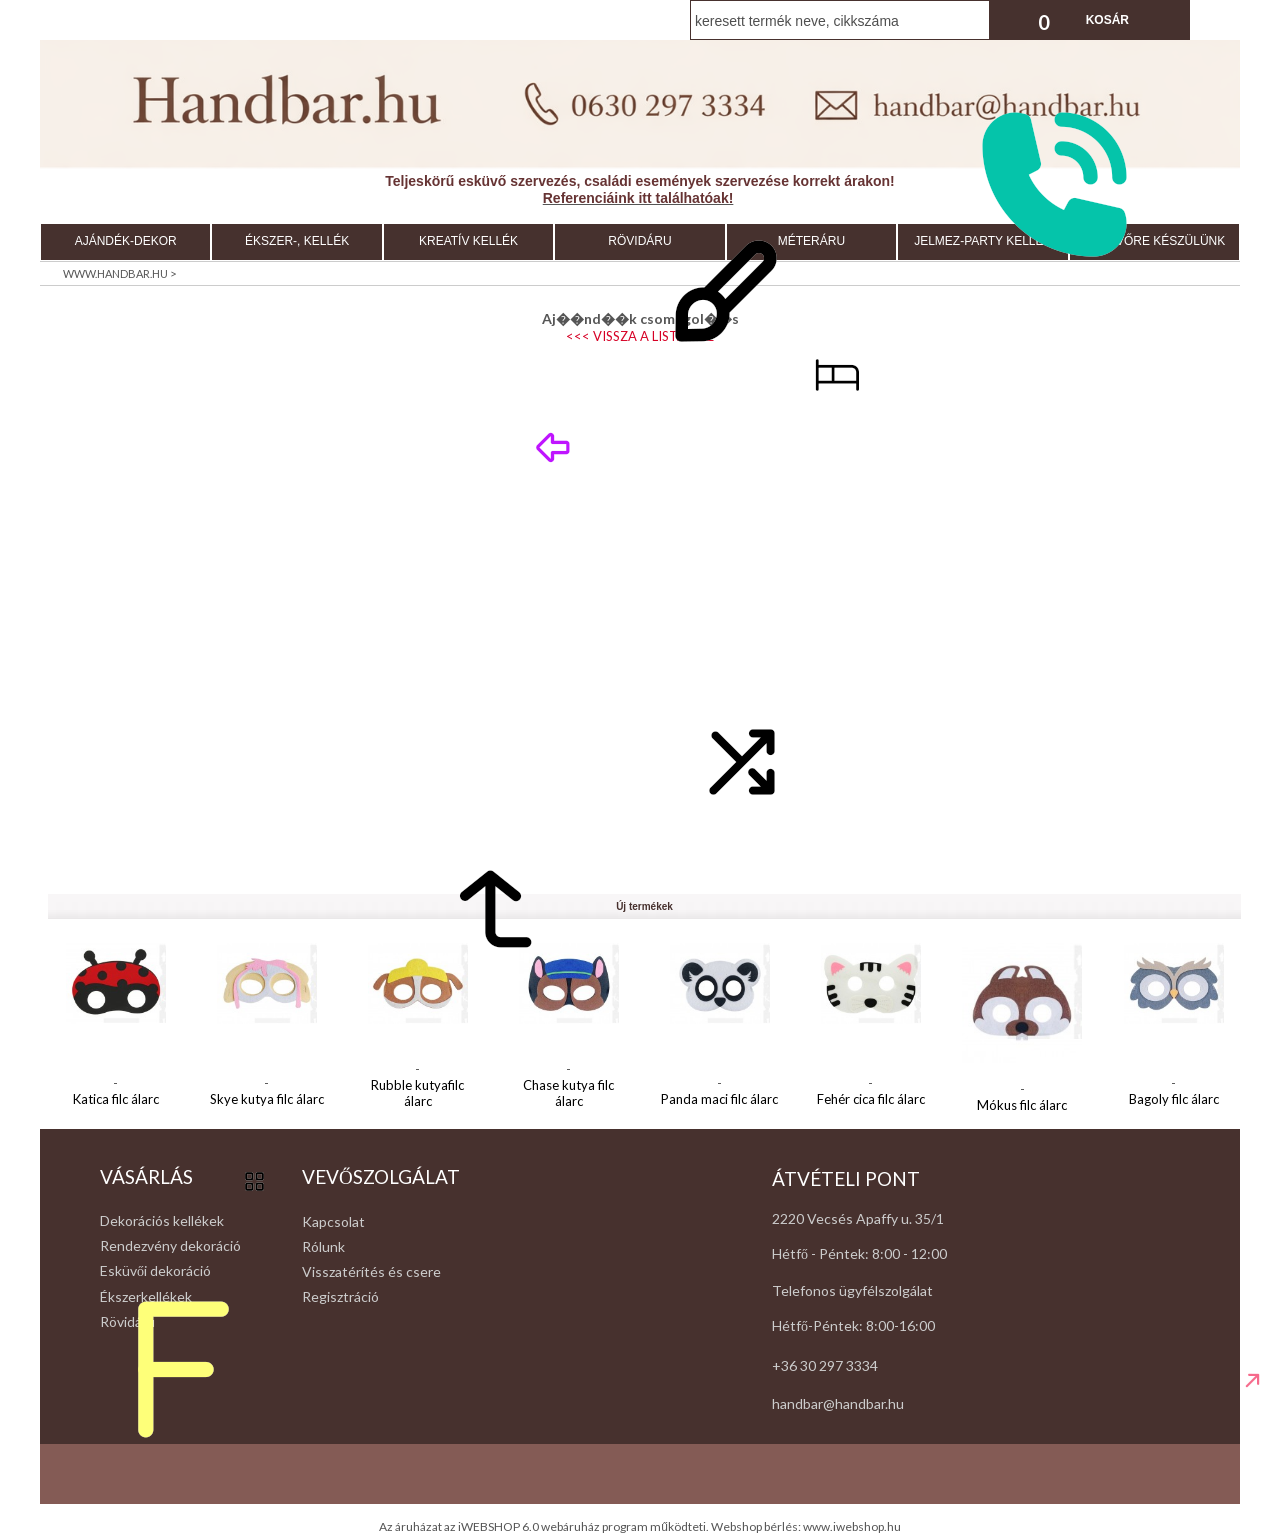 The image size is (1280, 1534). Describe the element at coordinates (254, 1181) in the screenshot. I see `view items in grid layout` at that location.